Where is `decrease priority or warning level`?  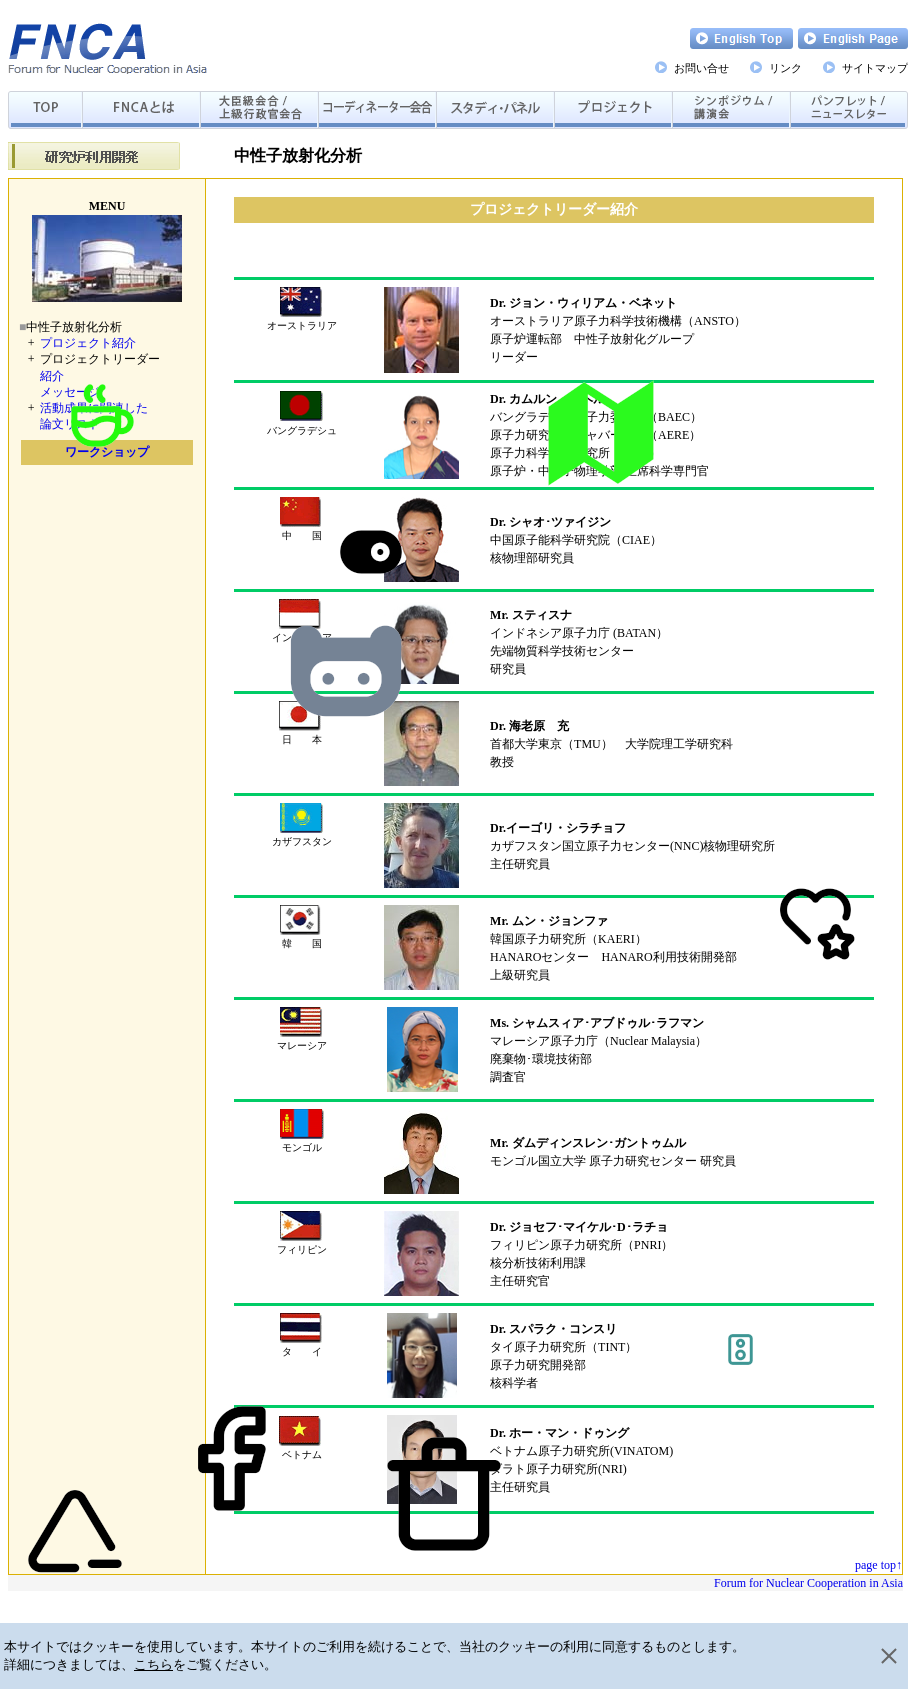
decrease priority or warning level is located at coordinates (75, 1534).